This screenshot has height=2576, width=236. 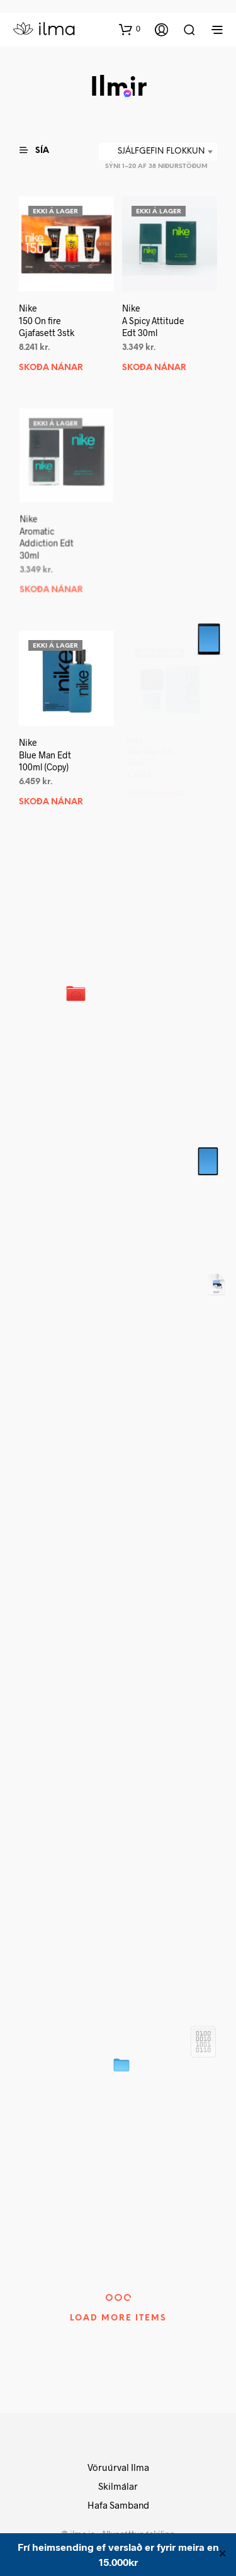 I want to click on iPad Air device icon, so click(x=208, y=1161).